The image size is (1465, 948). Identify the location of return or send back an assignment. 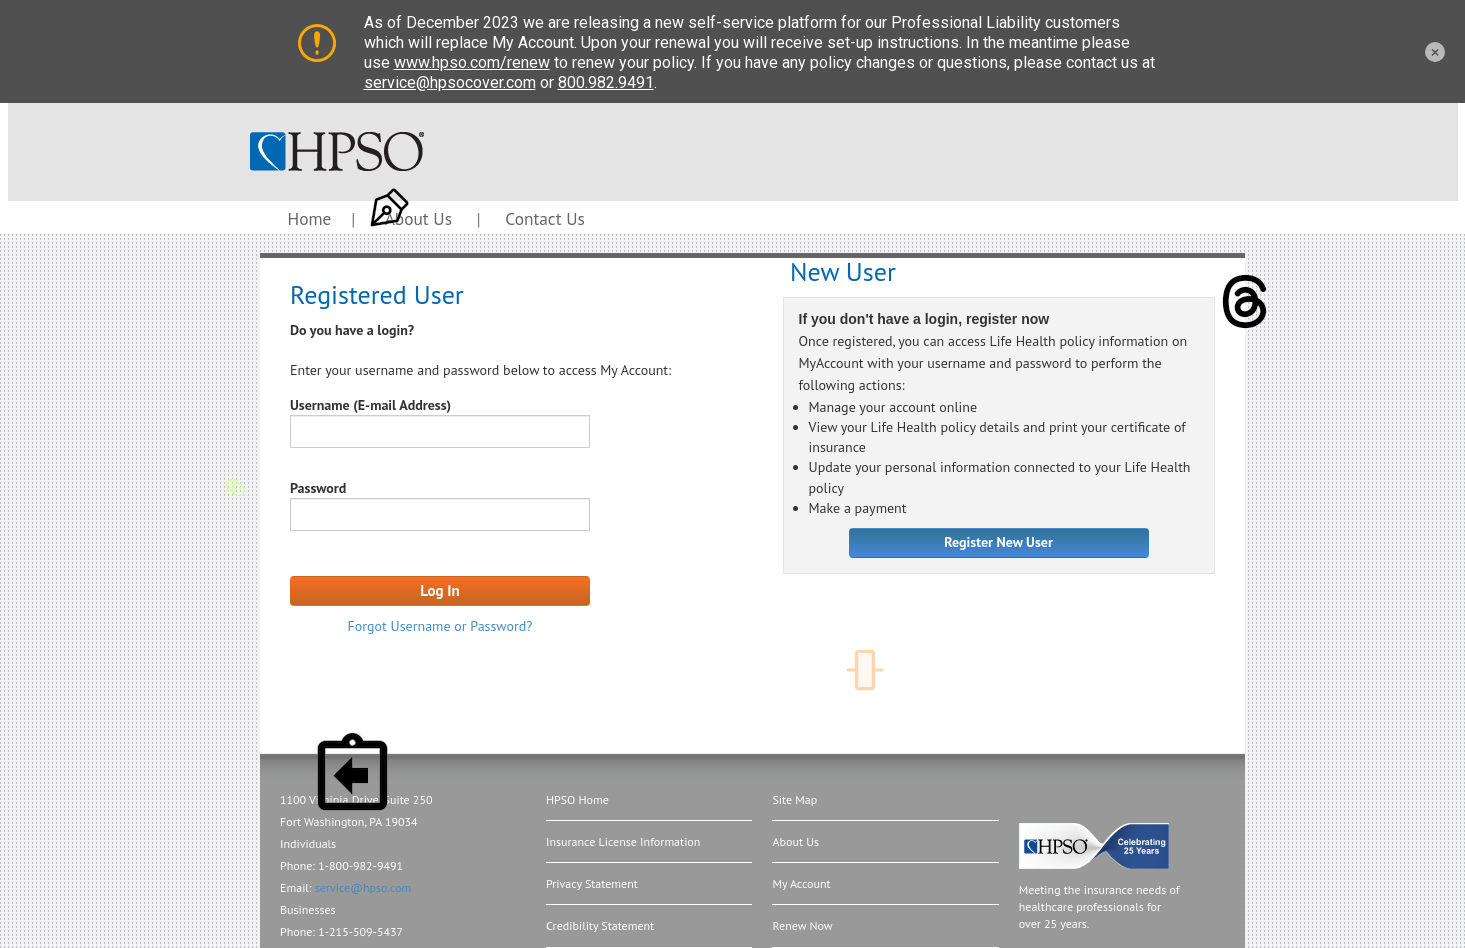
(352, 775).